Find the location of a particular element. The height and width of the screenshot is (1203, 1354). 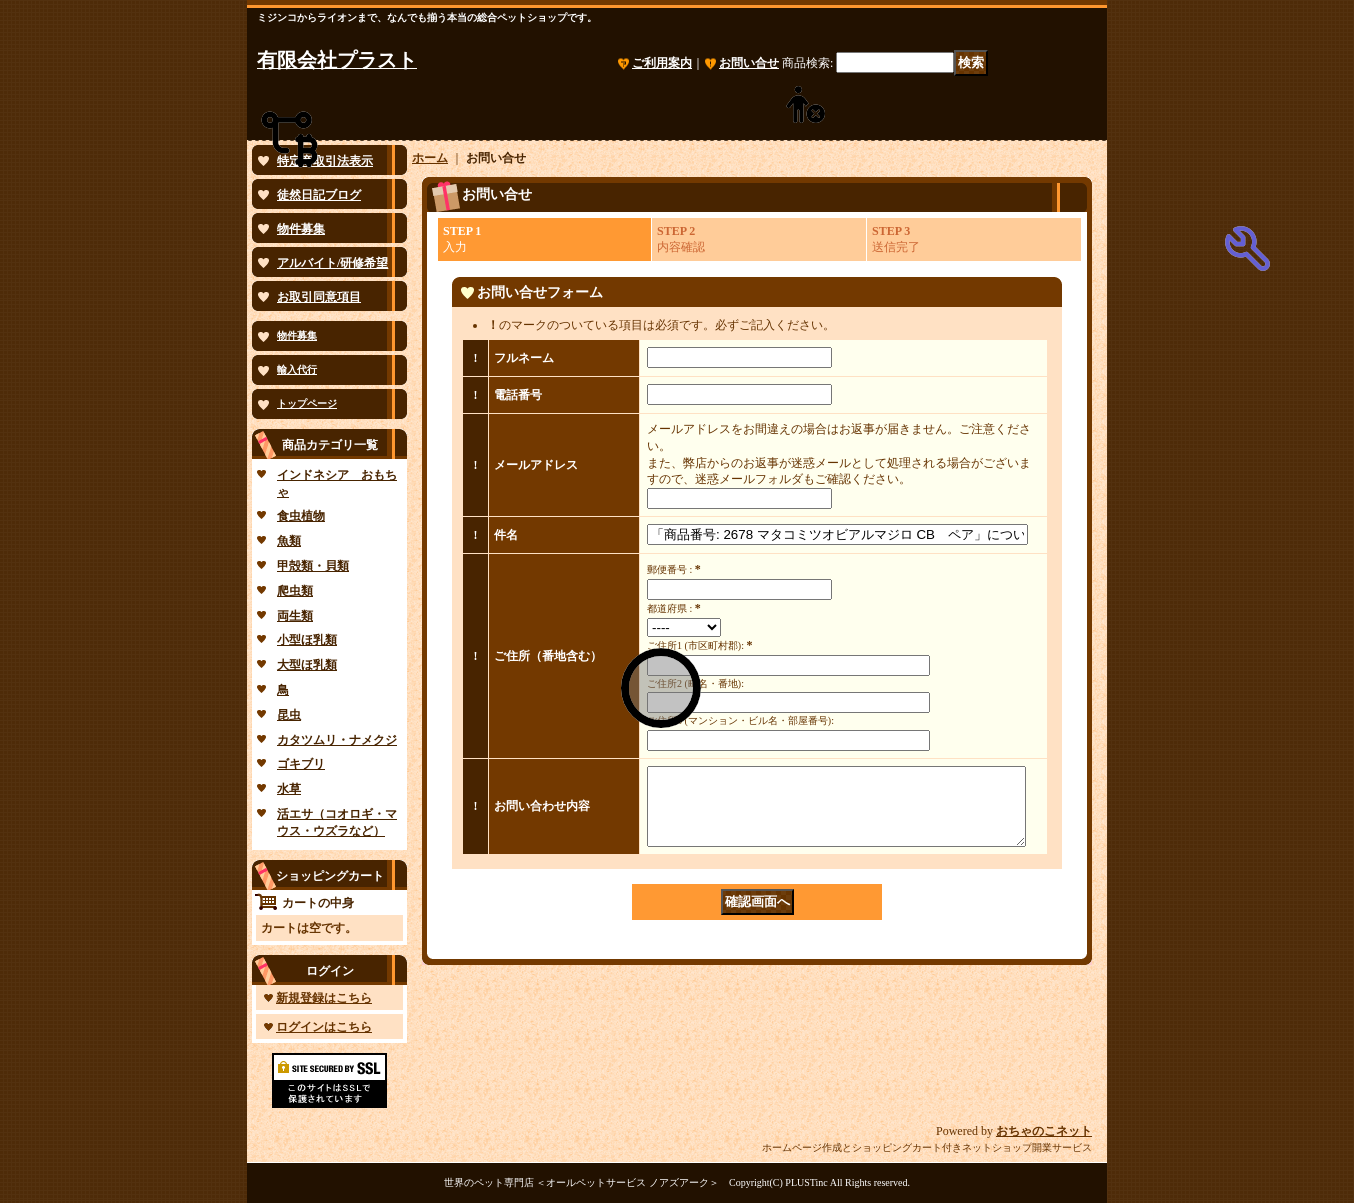

indicates a filled or selected state is located at coordinates (661, 688).